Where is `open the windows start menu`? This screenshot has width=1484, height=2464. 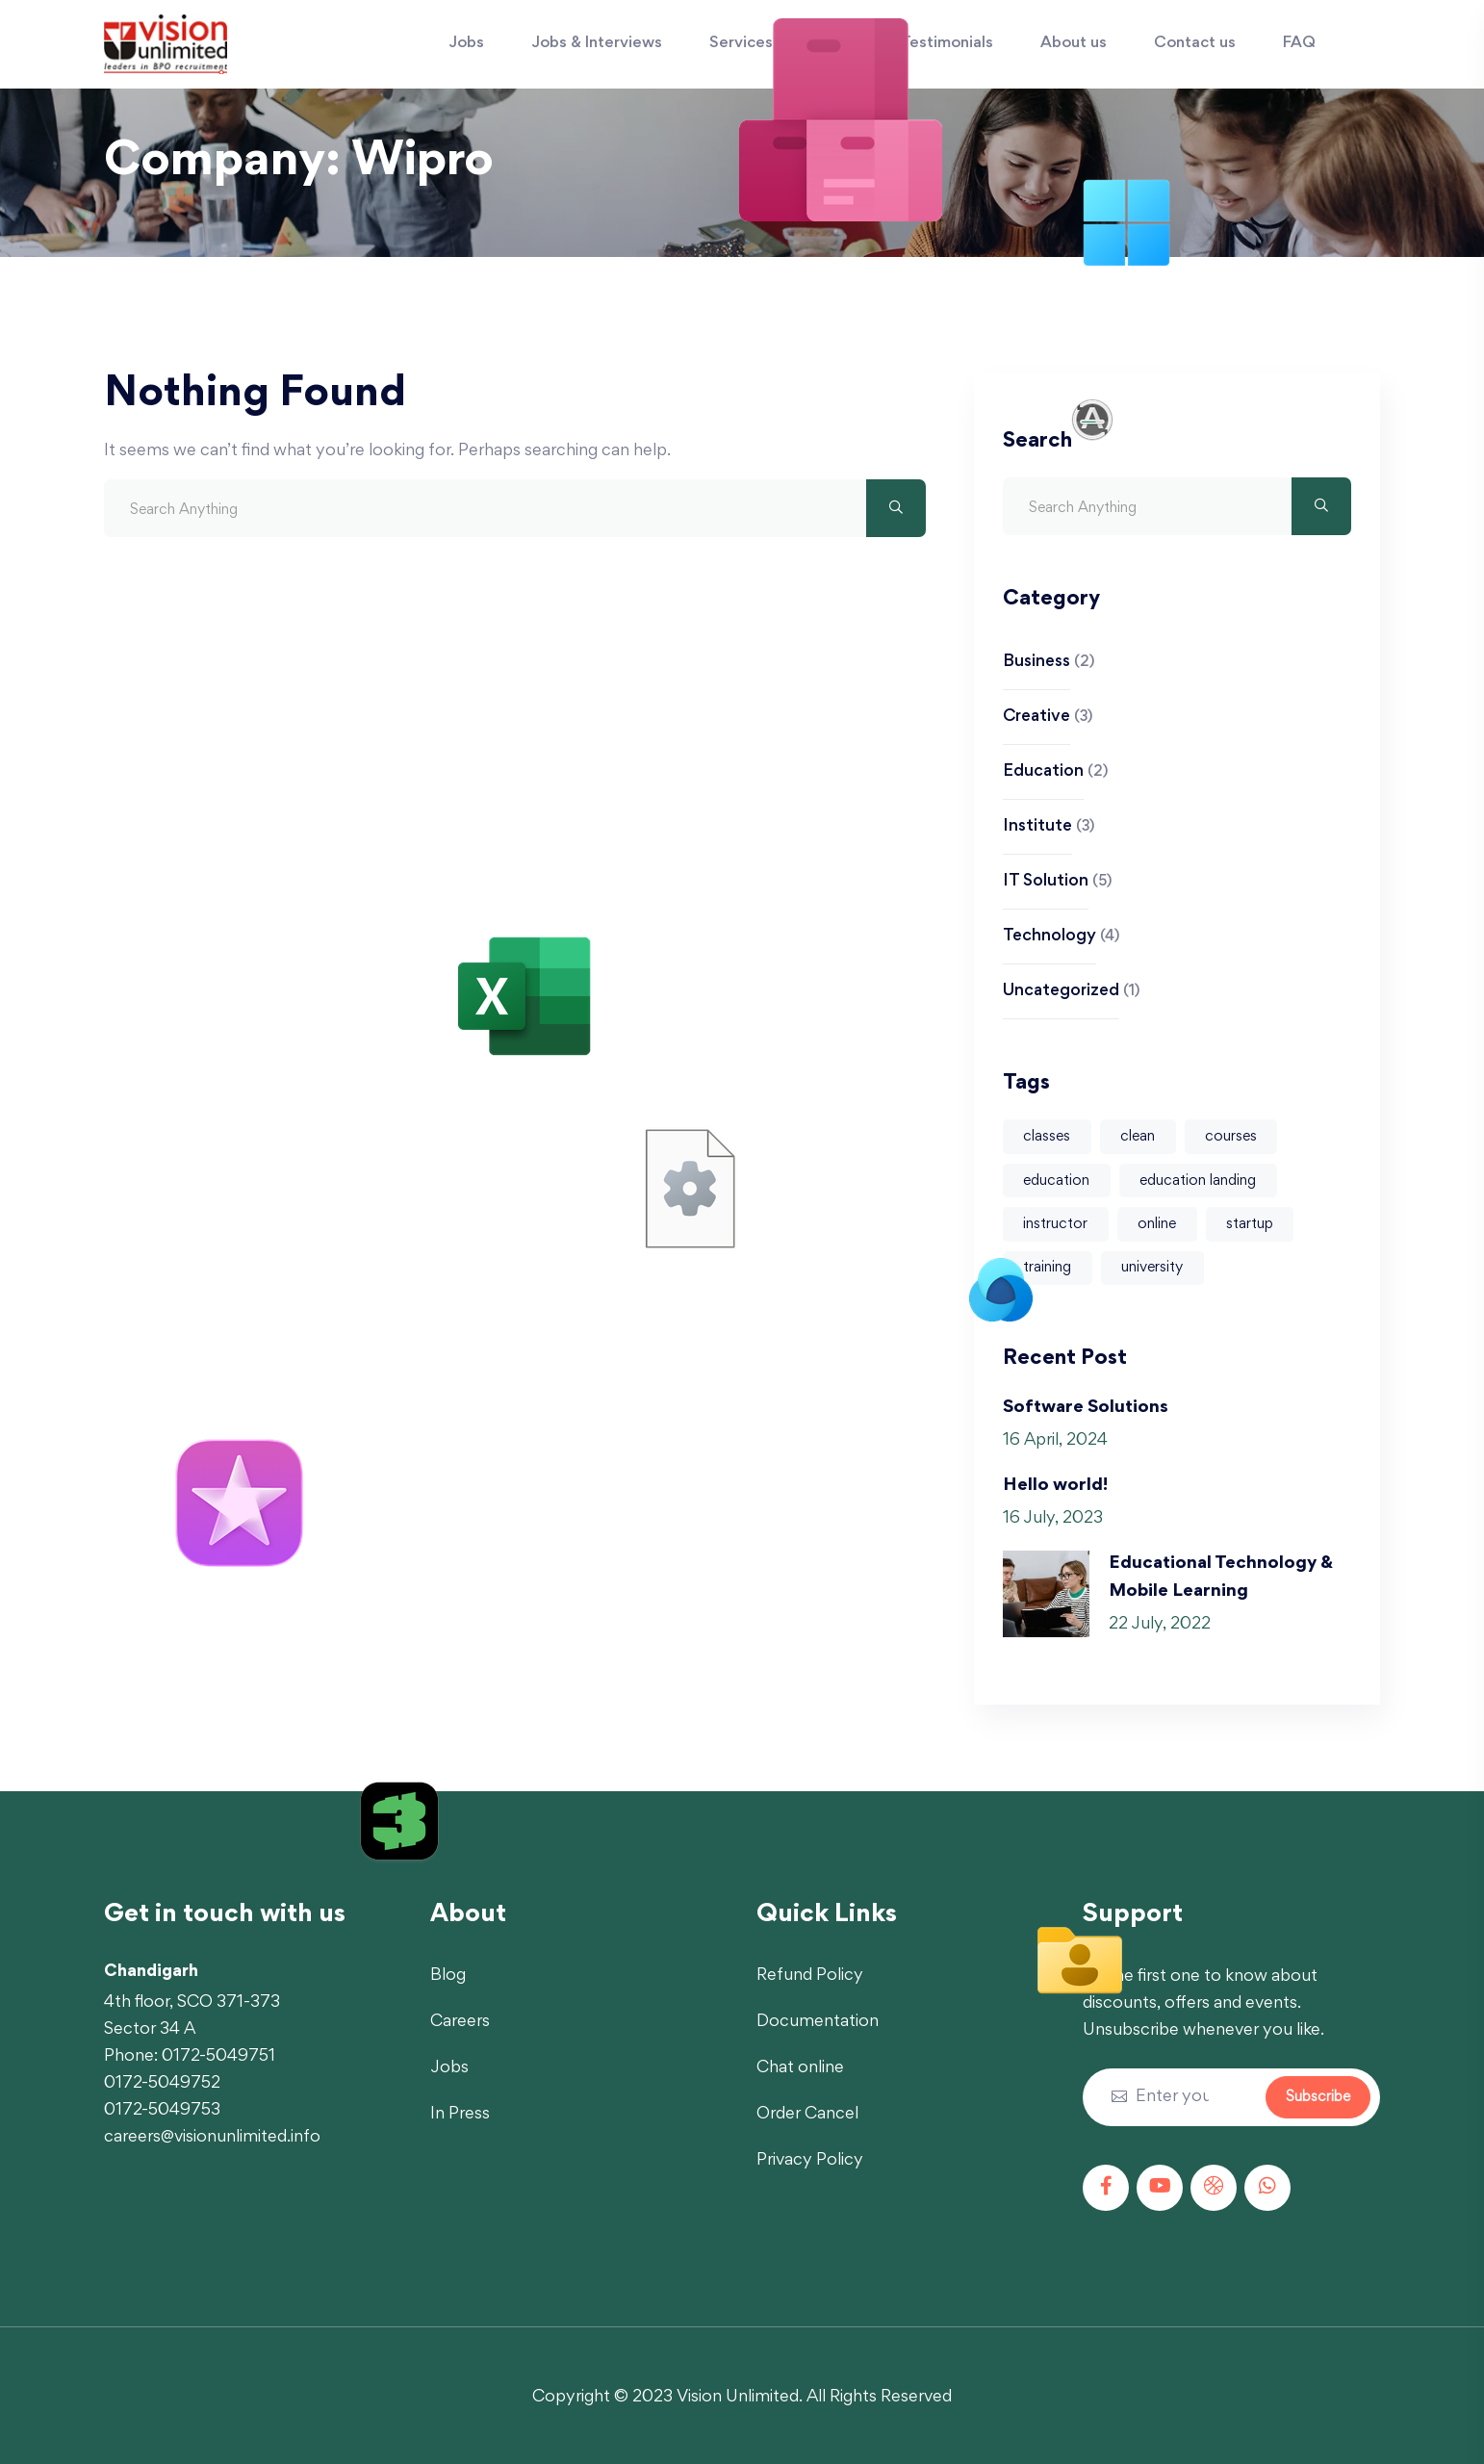
open the windows start menu is located at coordinates (1126, 222).